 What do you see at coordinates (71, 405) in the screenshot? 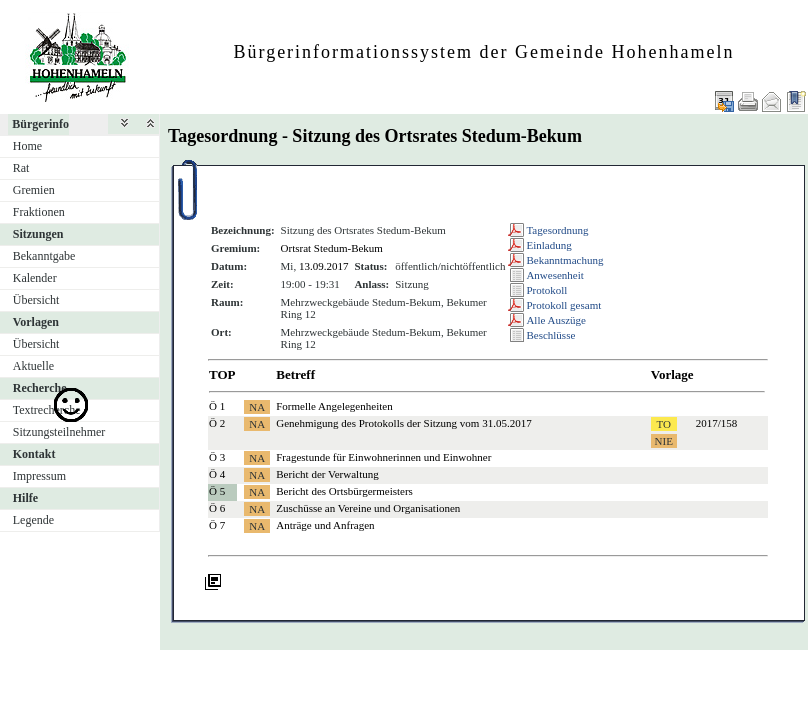
I see `add a reaction or emoji to a message` at bounding box center [71, 405].